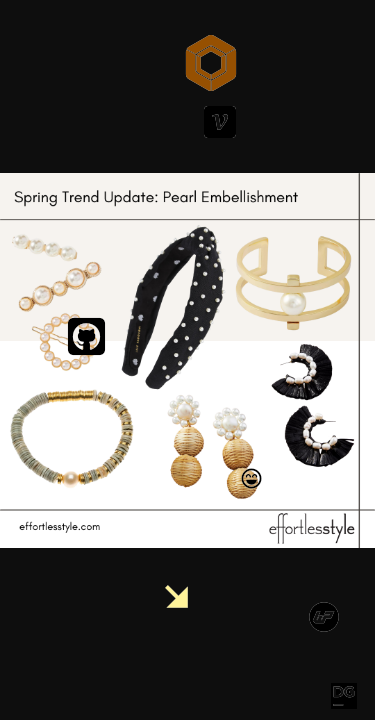 This screenshot has height=720, width=375. Describe the element at coordinates (220, 122) in the screenshot. I see `open velog blogging platform` at that location.